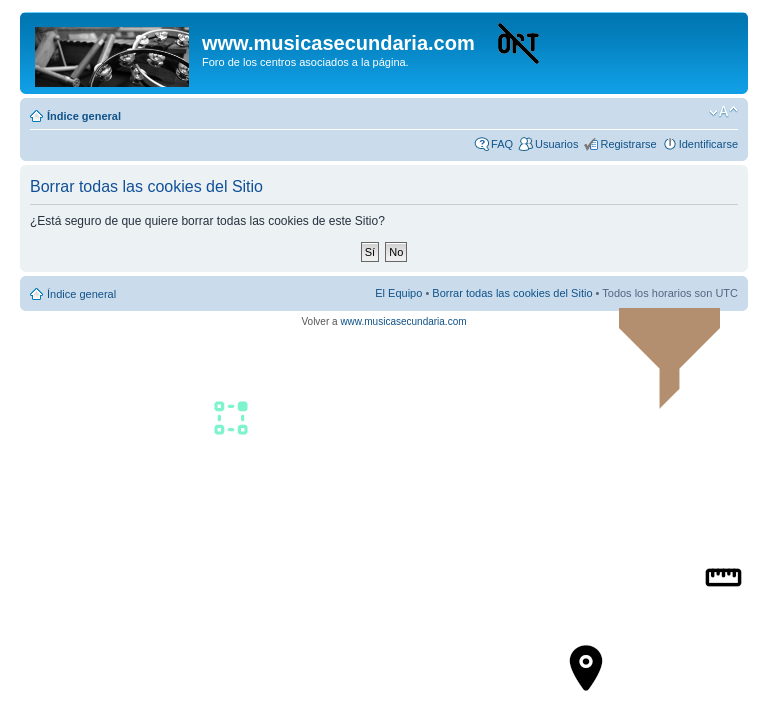 The width and height of the screenshot is (768, 727). Describe the element at coordinates (723, 577) in the screenshot. I see `measure dimensions or distances` at that location.